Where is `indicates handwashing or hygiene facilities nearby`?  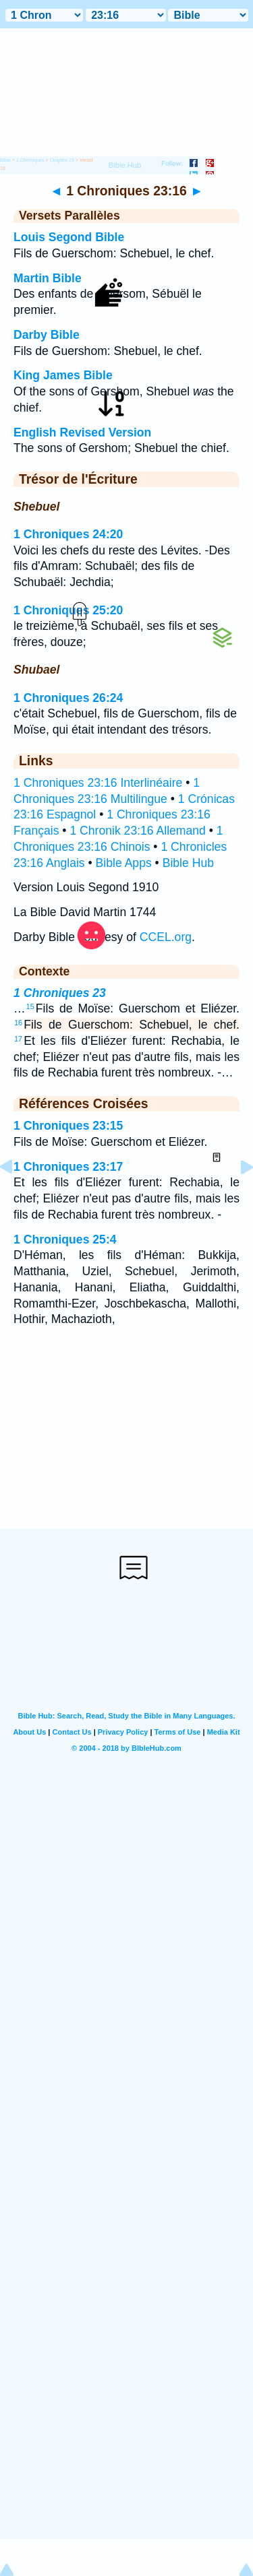
indicates handwashing or hygiene facilities nearby is located at coordinates (109, 292).